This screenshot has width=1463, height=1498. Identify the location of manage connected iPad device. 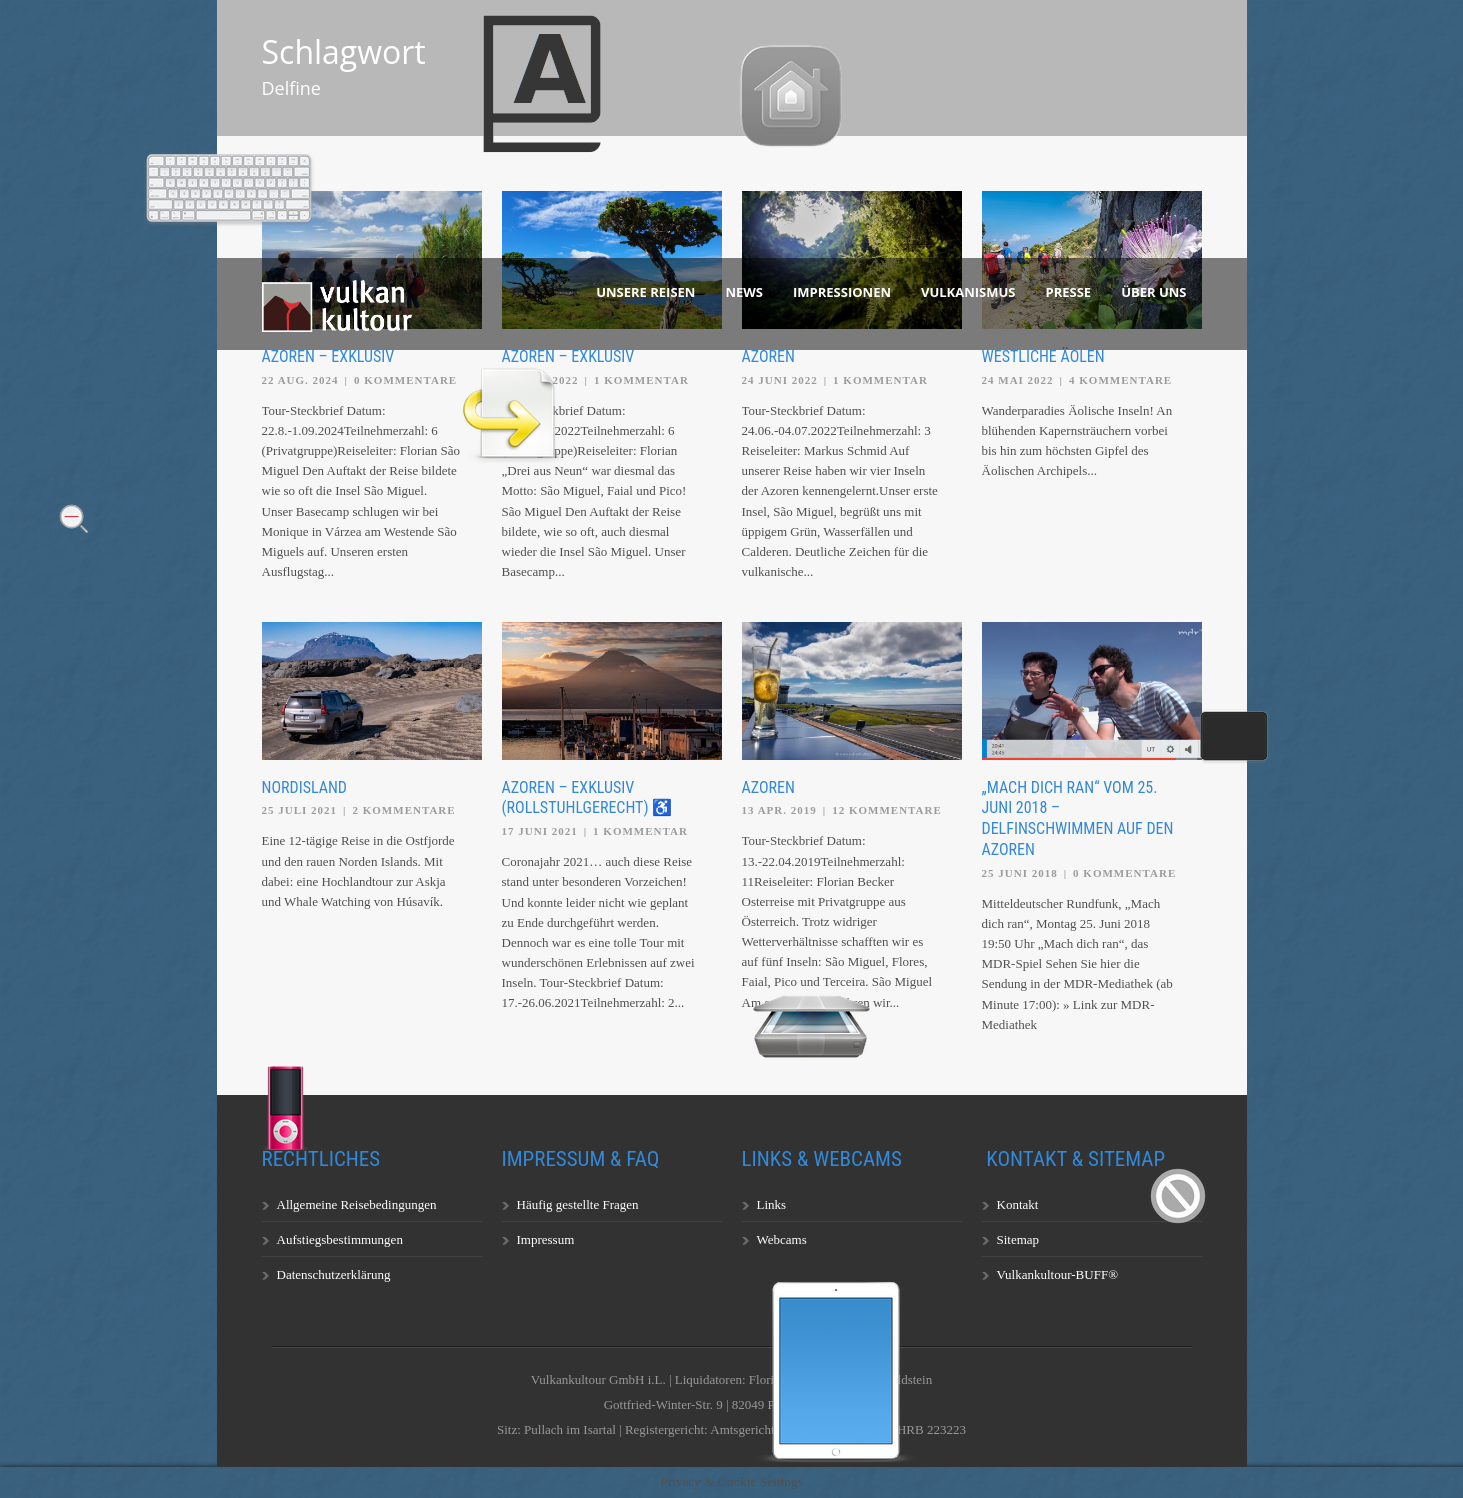
(836, 1370).